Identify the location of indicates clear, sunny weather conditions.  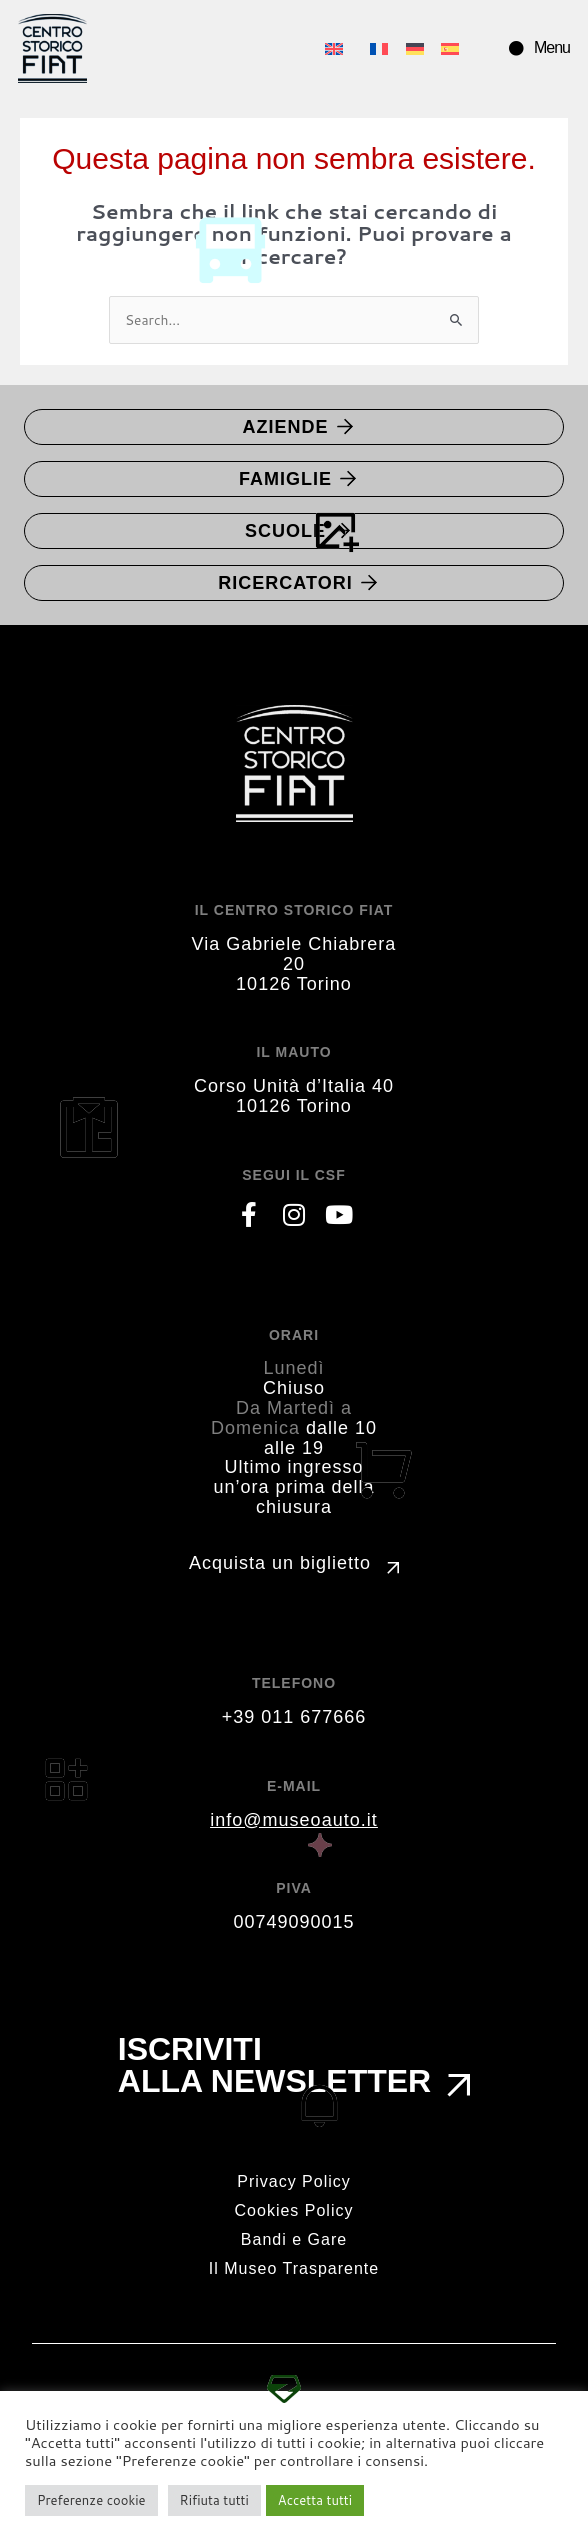
(320, 1845).